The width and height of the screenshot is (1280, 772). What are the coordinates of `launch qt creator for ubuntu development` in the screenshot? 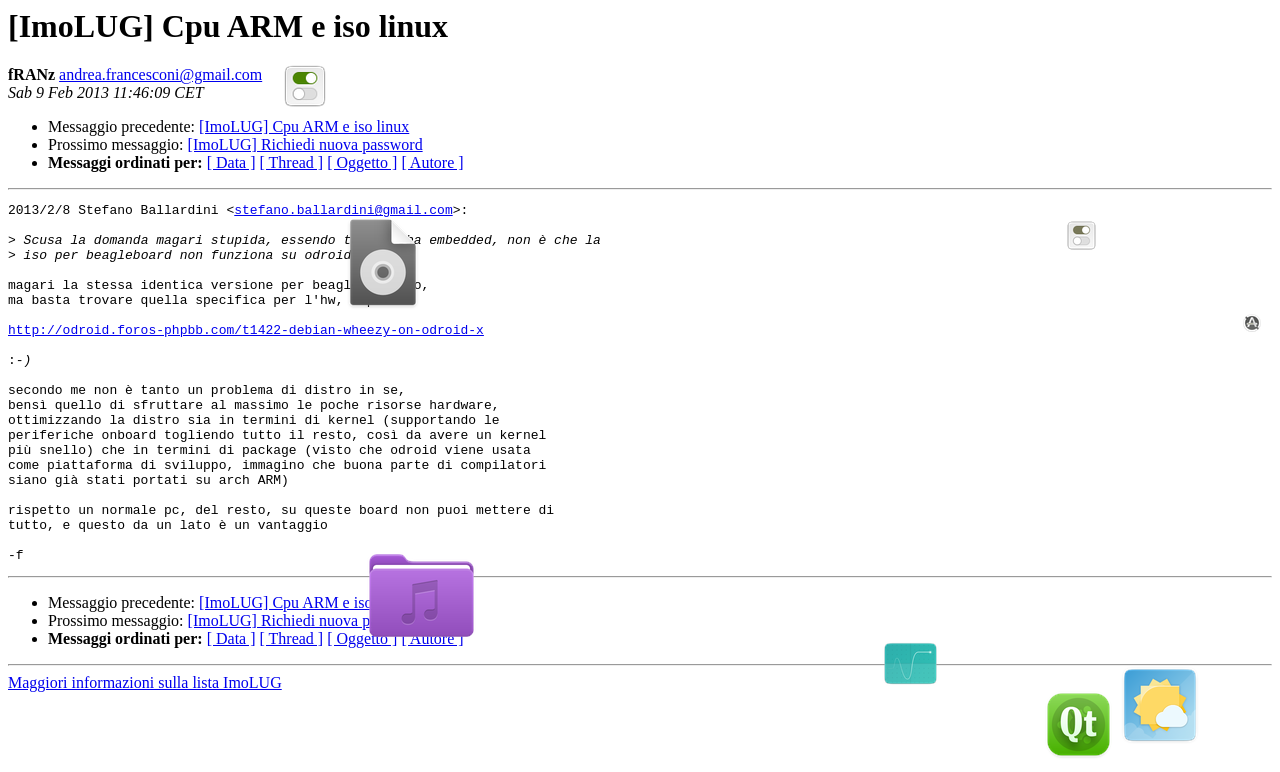 It's located at (1078, 724).